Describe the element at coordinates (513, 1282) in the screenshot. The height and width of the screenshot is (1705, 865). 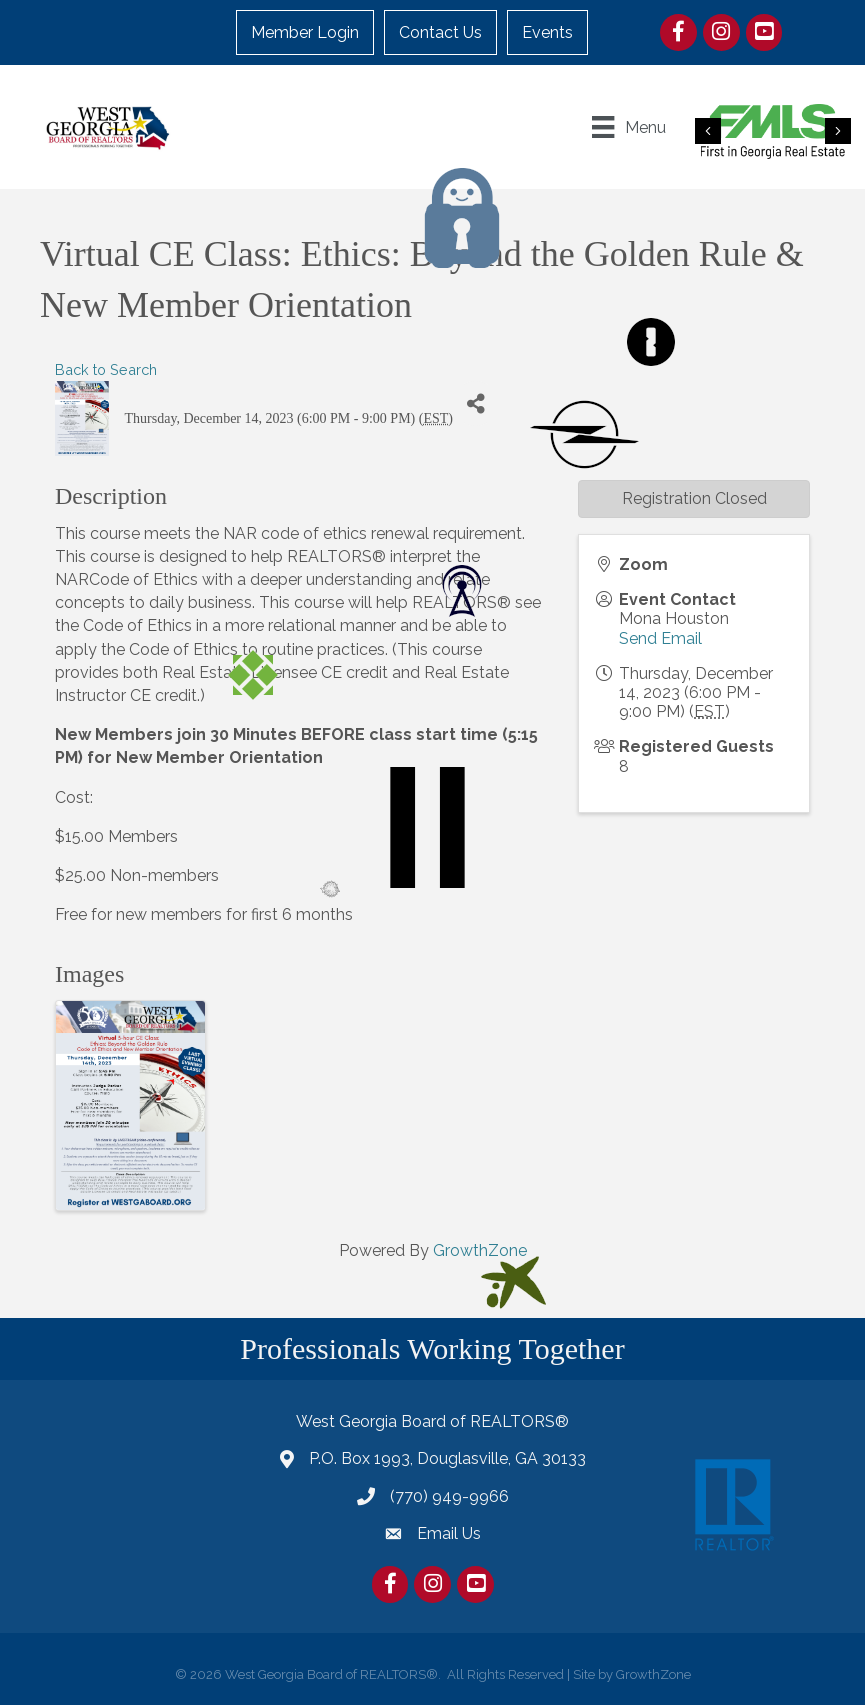
I see `open the CaixaBank mobile banking app` at that location.